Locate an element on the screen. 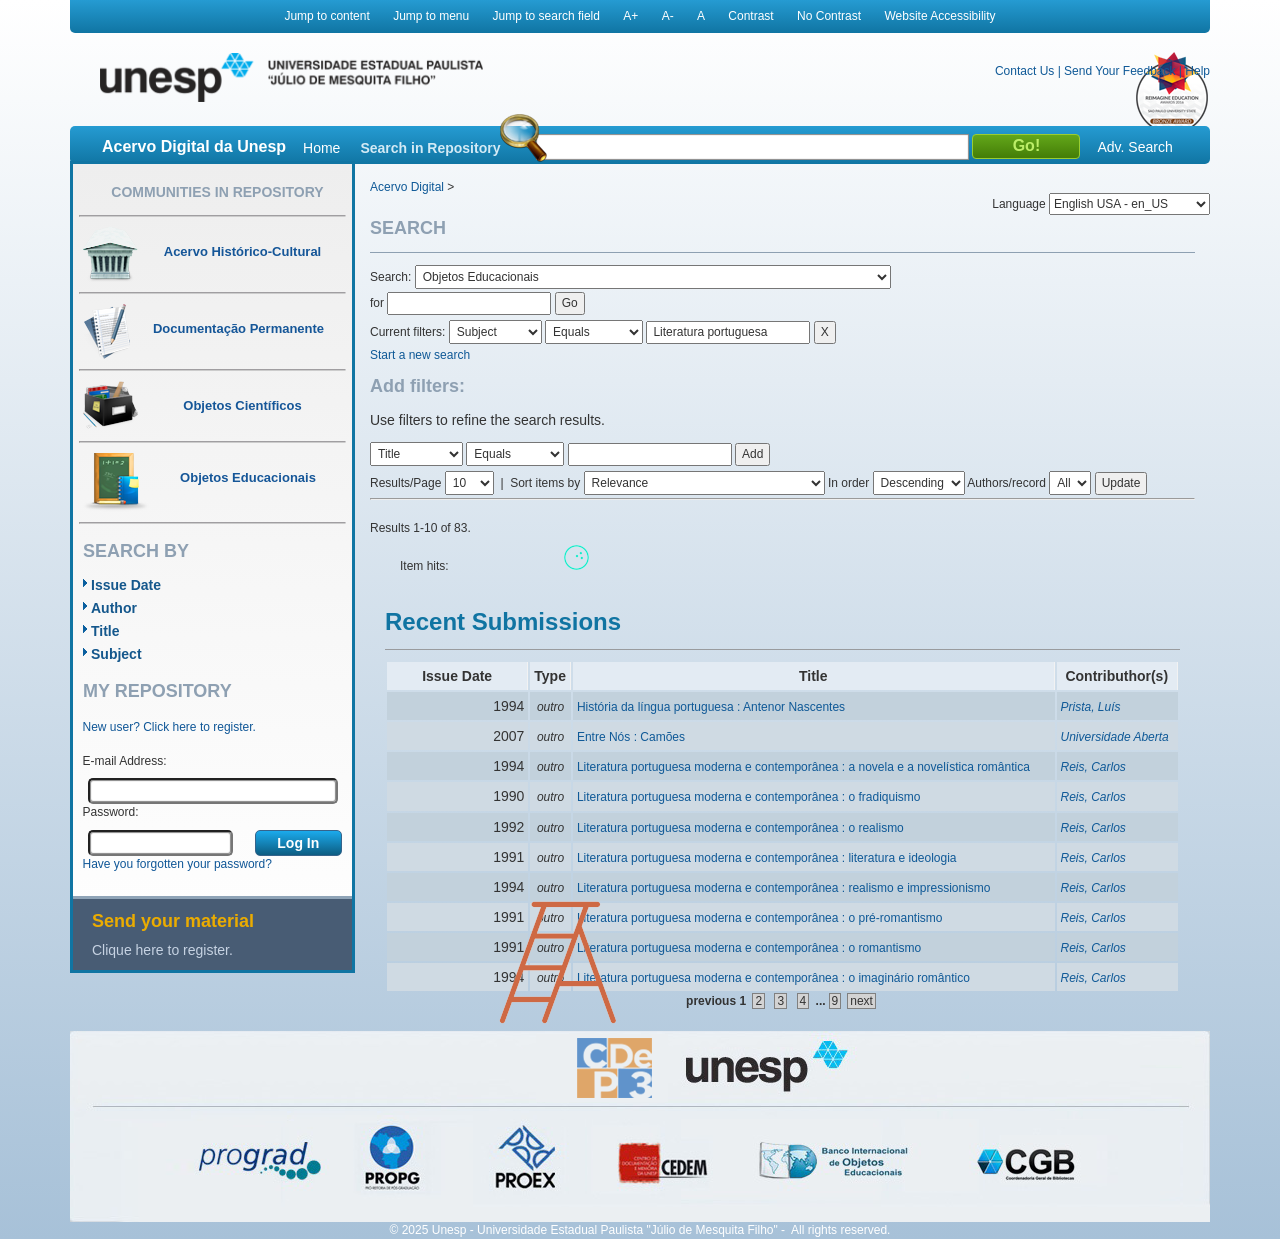 Image resolution: width=1280 pixels, height=1239 pixels. access bowling or sports games is located at coordinates (576, 557).